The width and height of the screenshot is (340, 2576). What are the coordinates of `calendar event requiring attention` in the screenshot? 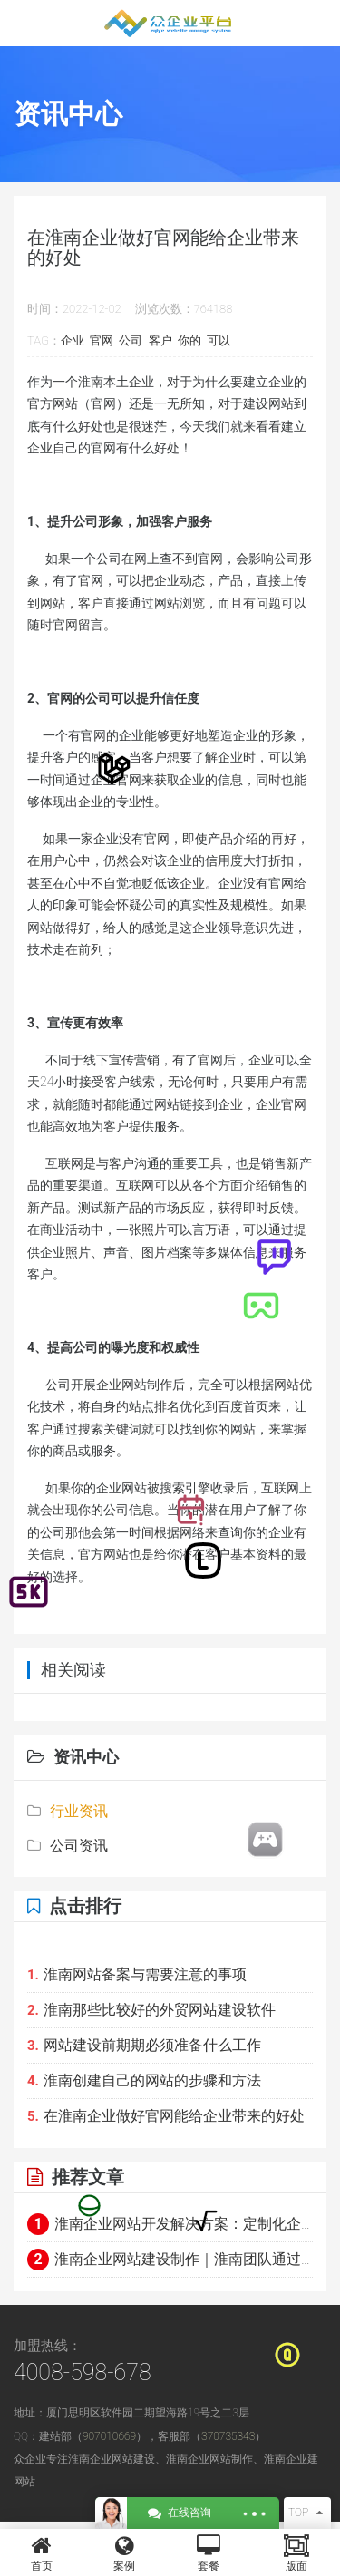 It's located at (190, 1509).